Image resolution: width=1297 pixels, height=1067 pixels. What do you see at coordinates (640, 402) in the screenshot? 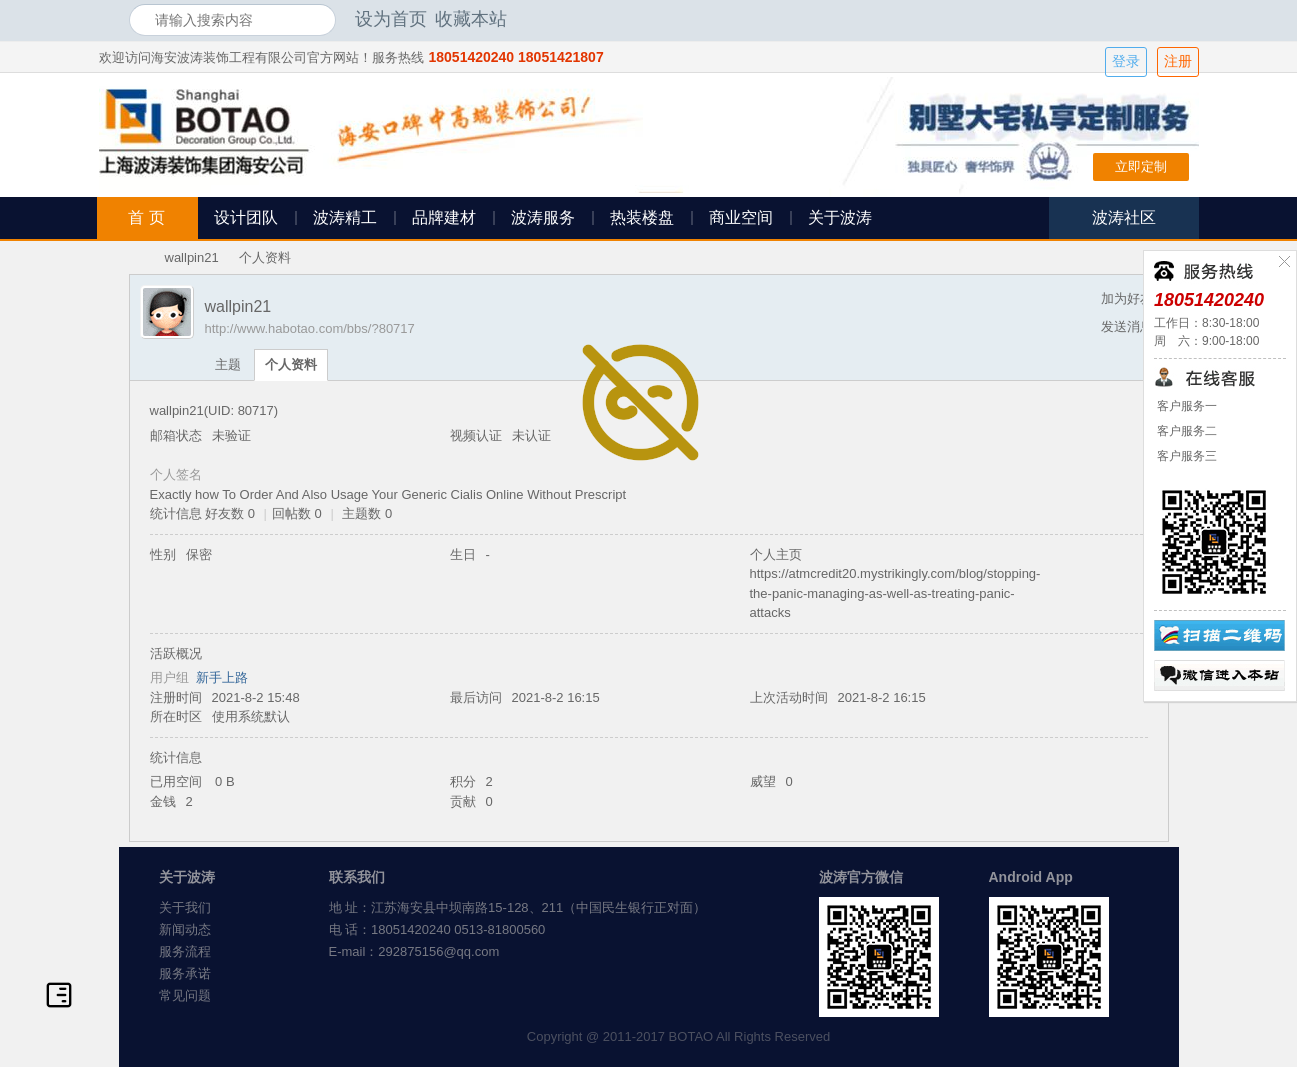
I see `indicates content is not under creative commons license` at bounding box center [640, 402].